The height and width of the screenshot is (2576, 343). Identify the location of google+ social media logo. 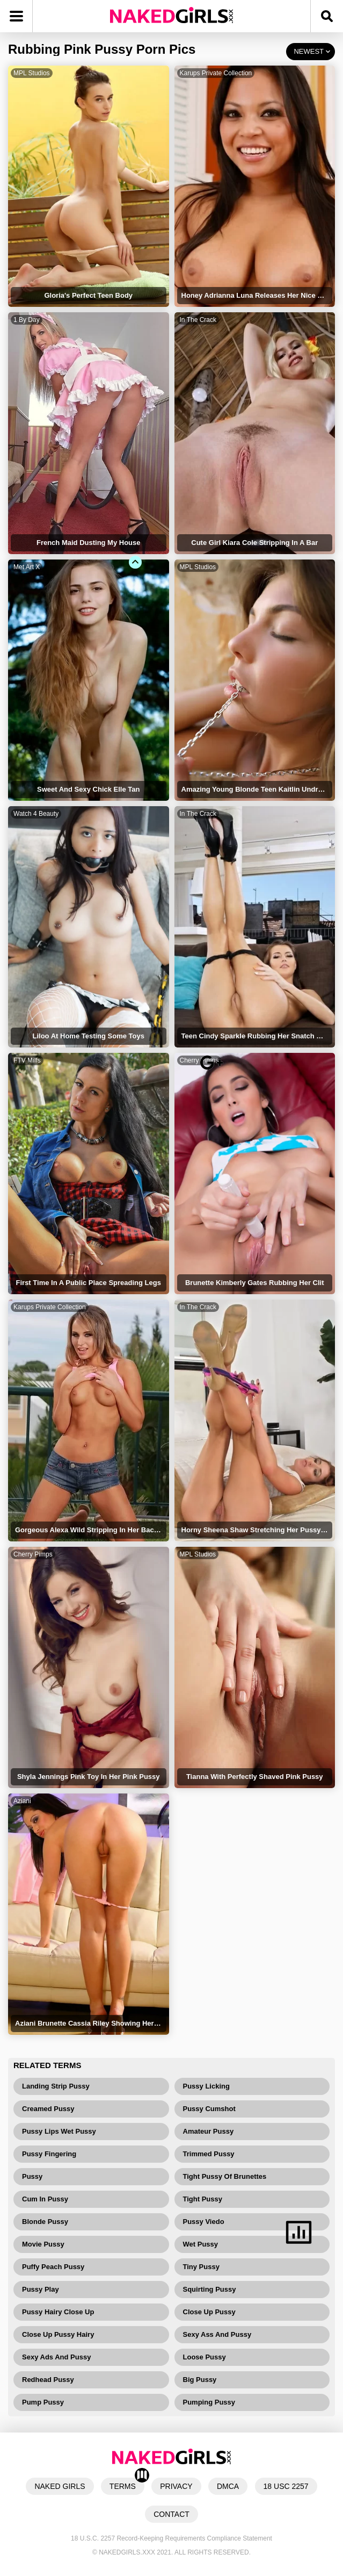
(211, 1063).